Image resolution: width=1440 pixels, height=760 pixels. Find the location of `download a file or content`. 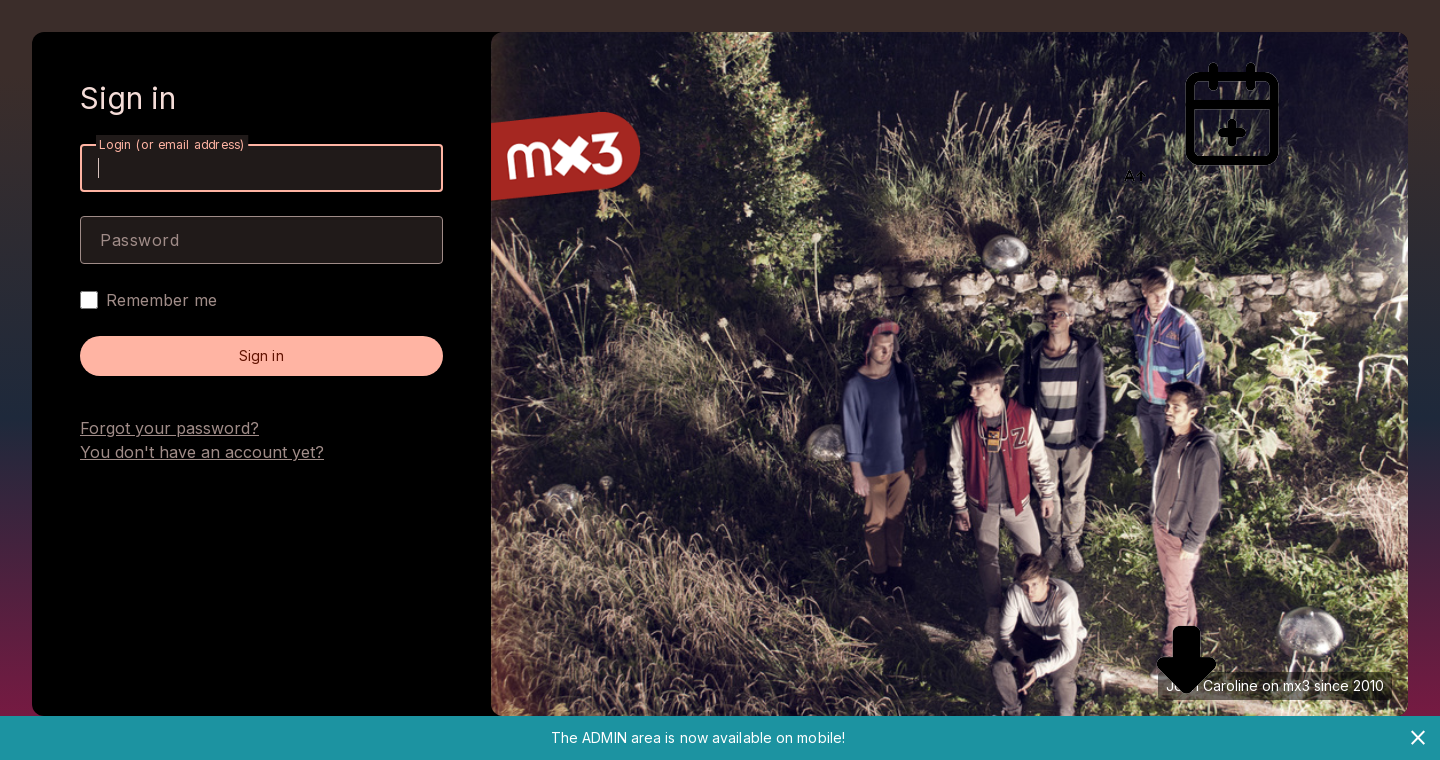

download a file or content is located at coordinates (1186, 660).